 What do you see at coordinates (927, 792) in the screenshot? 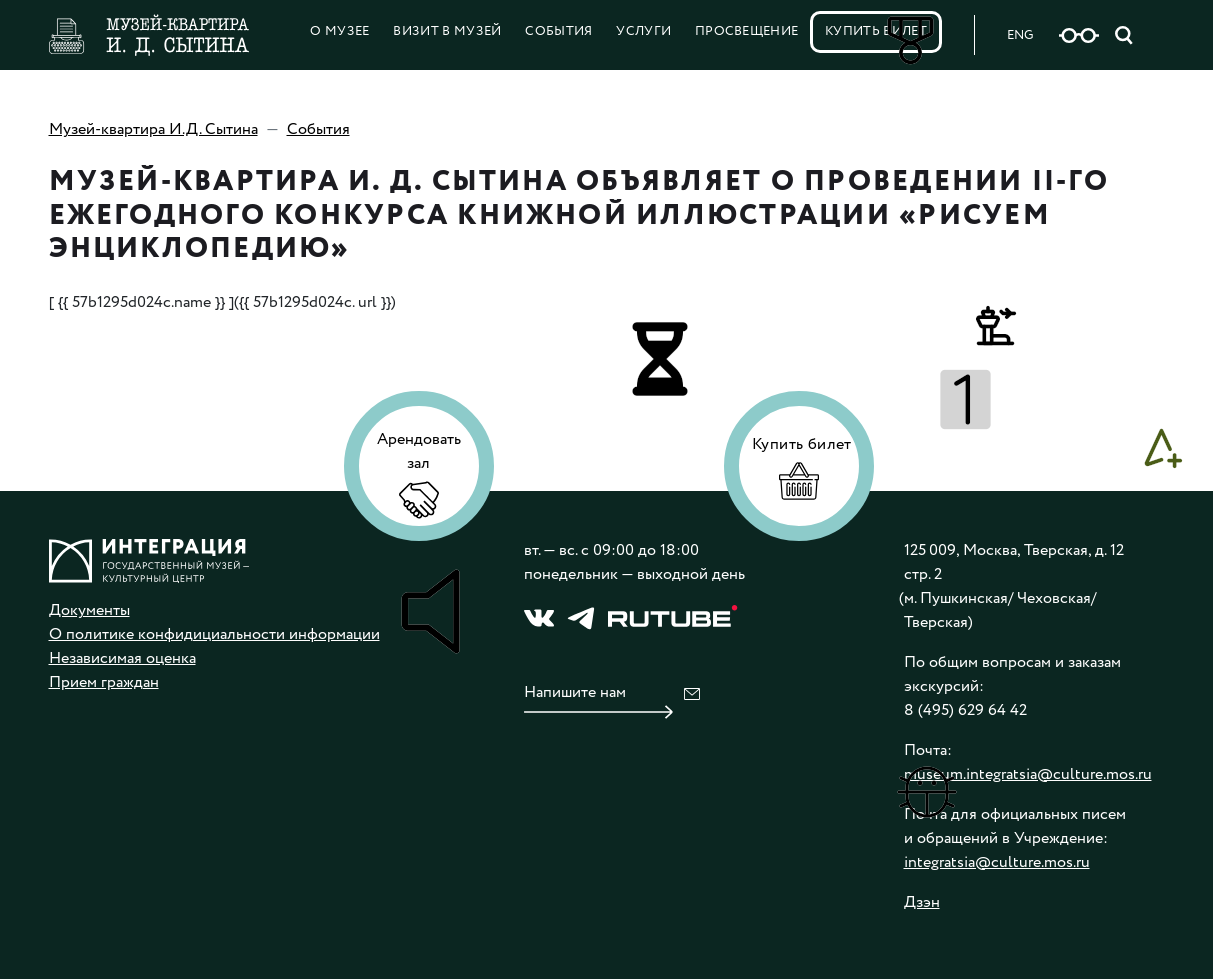
I see `report a bug or issue` at bounding box center [927, 792].